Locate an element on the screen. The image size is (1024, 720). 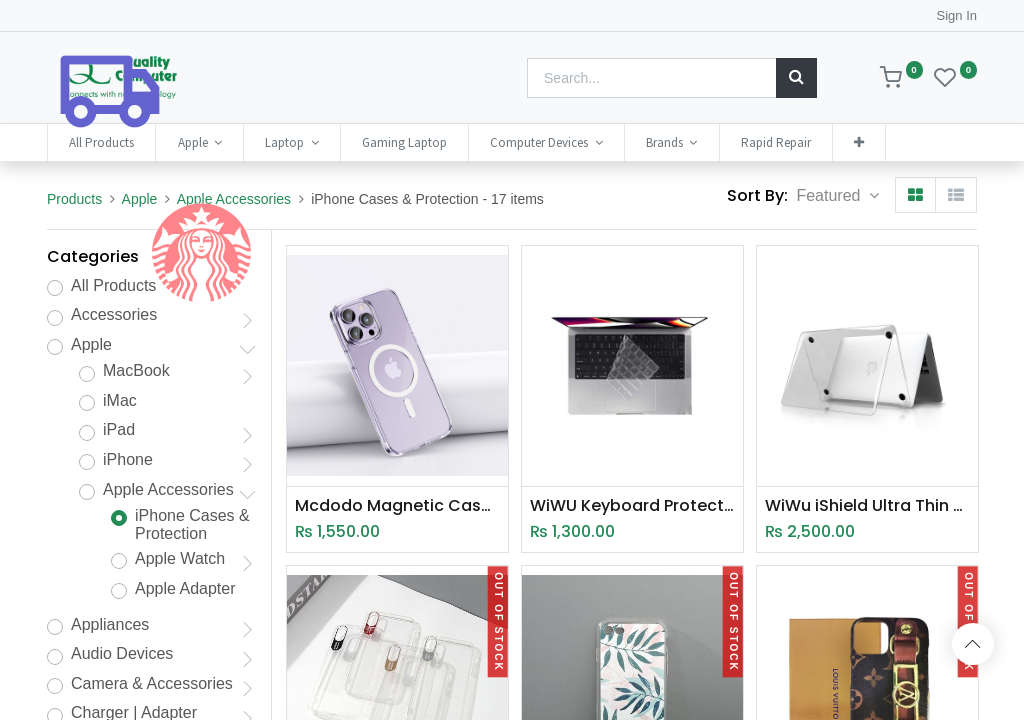
track your delivery status is located at coordinates (110, 87).